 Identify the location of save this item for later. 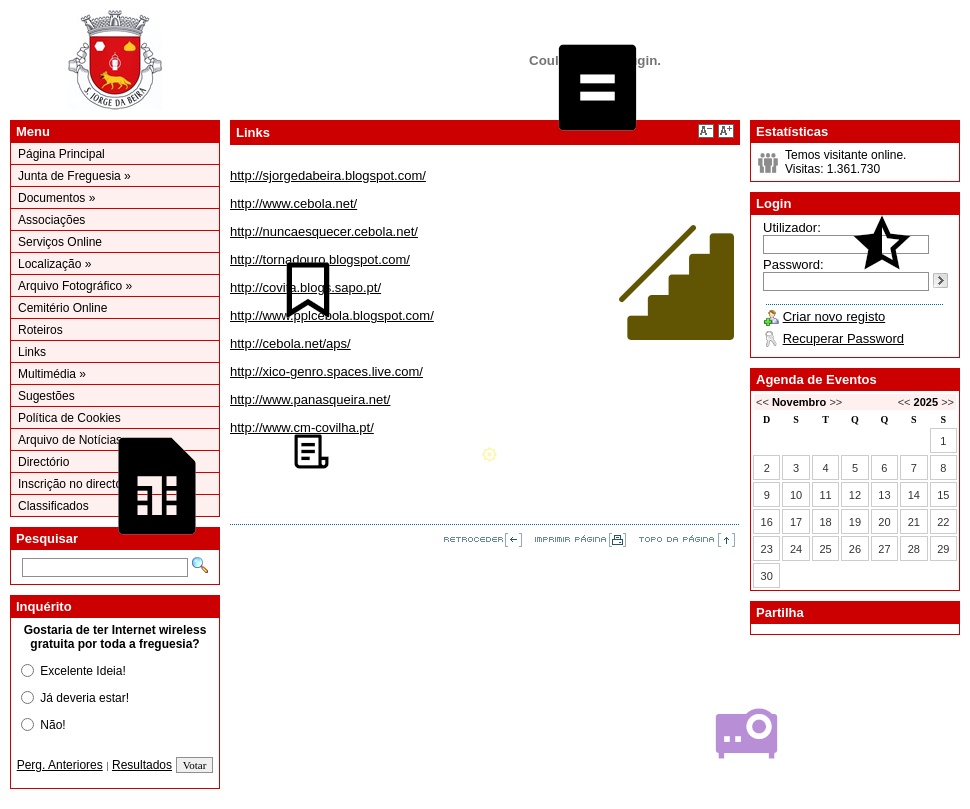
(308, 289).